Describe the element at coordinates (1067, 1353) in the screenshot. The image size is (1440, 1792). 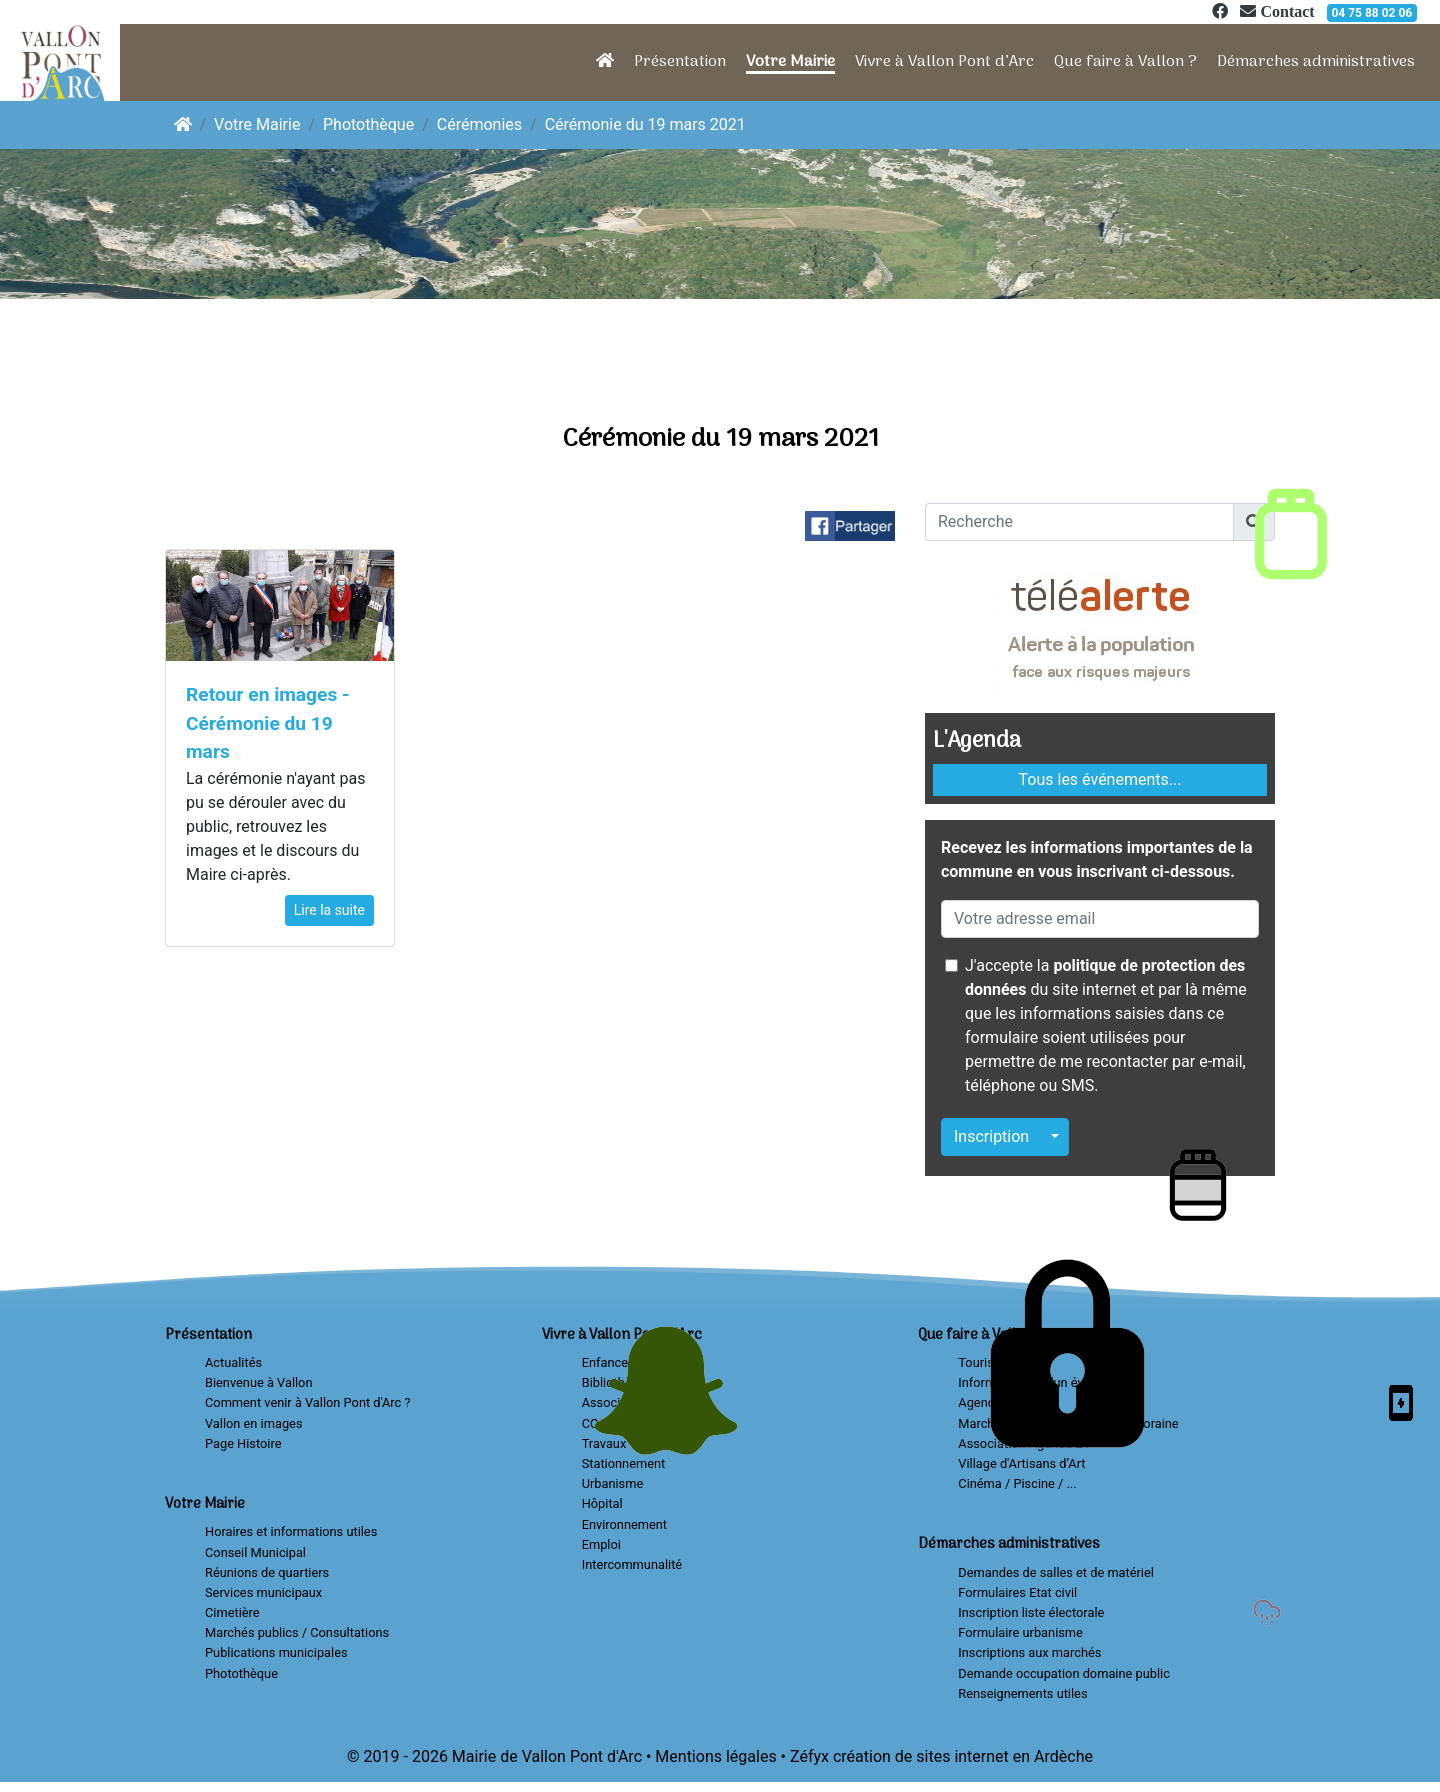
I see `indicates a locked or private channel` at that location.